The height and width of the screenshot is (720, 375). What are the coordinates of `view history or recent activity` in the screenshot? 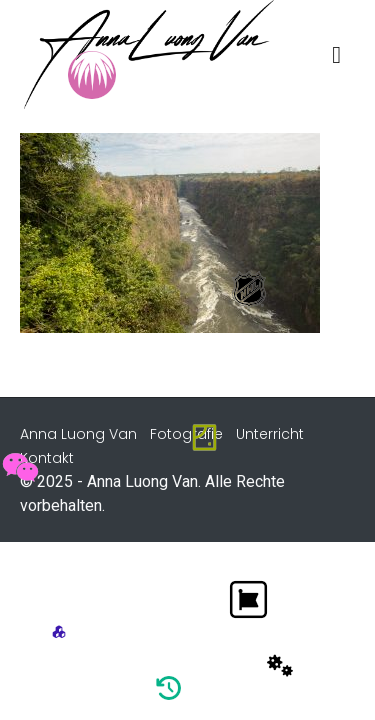 It's located at (169, 688).